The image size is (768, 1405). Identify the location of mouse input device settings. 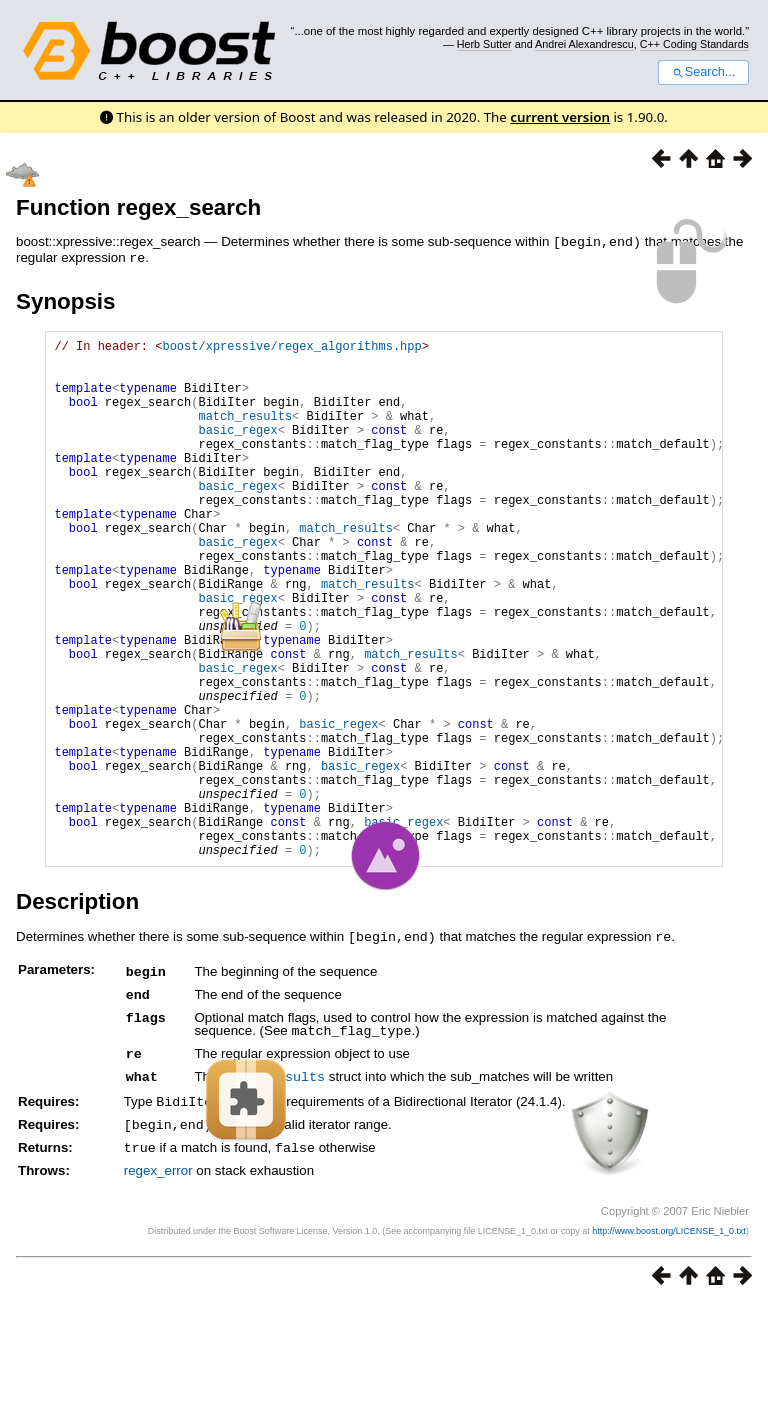
(685, 264).